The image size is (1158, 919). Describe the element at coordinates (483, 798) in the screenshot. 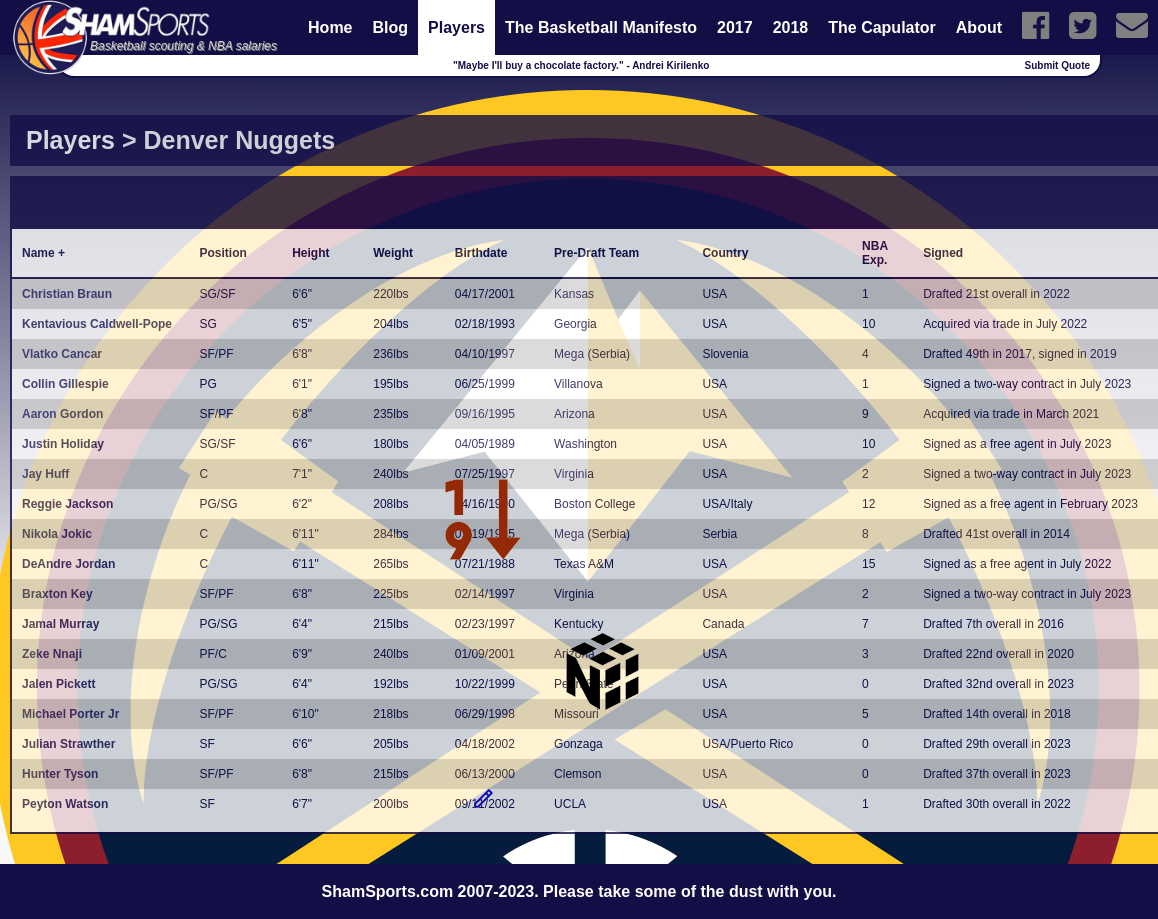

I see `edit content or text` at that location.